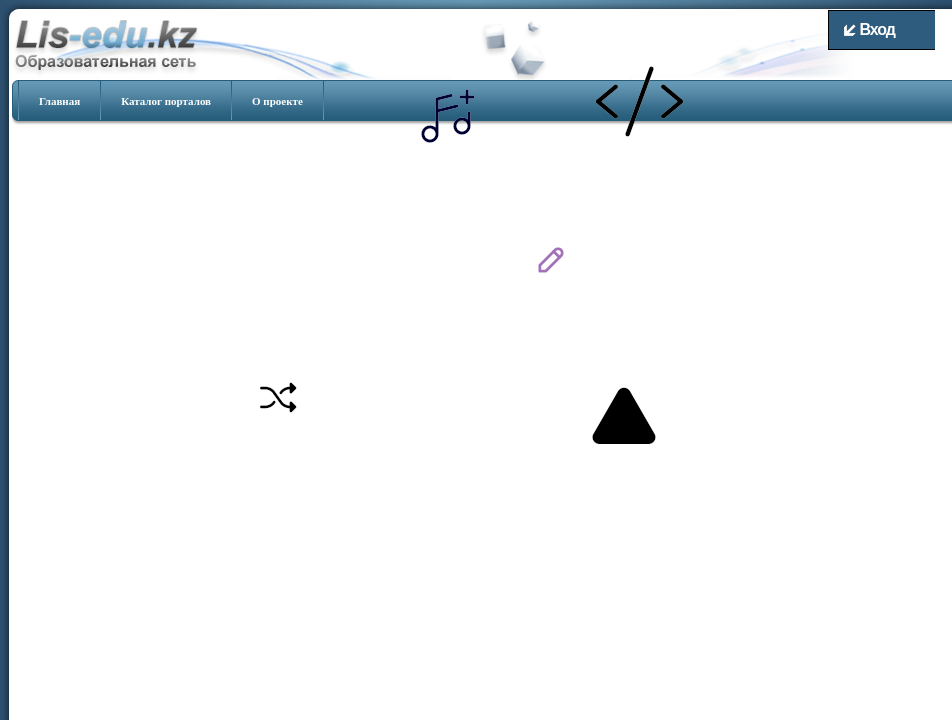 This screenshot has height=720, width=952. What do you see at coordinates (639, 101) in the screenshot?
I see `view or edit source code` at bounding box center [639, 101].